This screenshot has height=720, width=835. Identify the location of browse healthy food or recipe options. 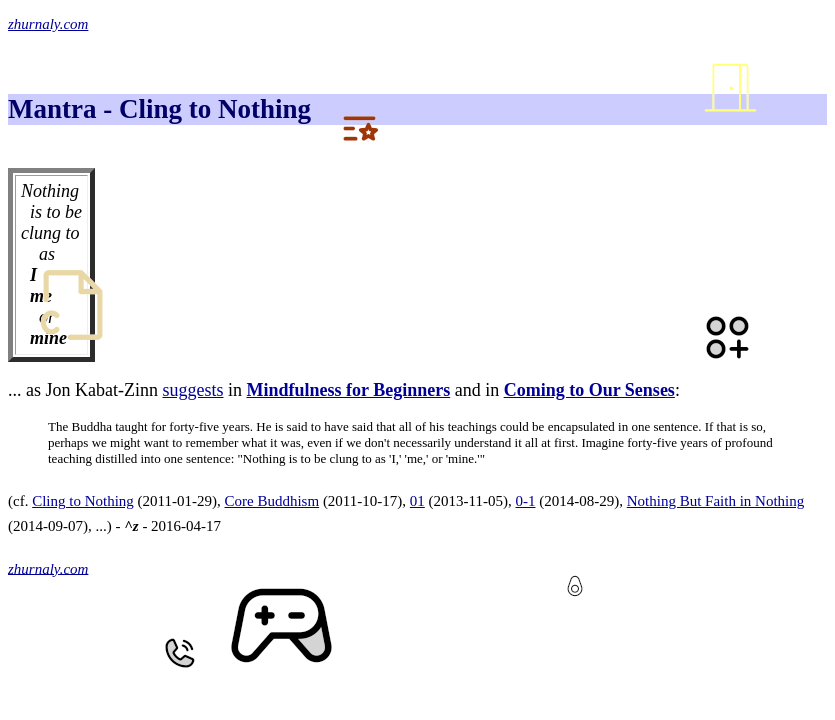
(575, 586).